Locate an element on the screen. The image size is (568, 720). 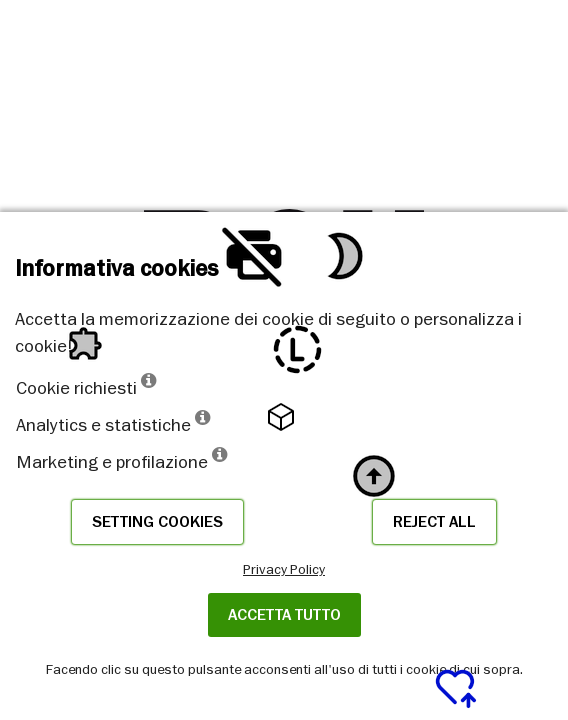
access browser extensions or add-ons is located at coordinates (86, 343).